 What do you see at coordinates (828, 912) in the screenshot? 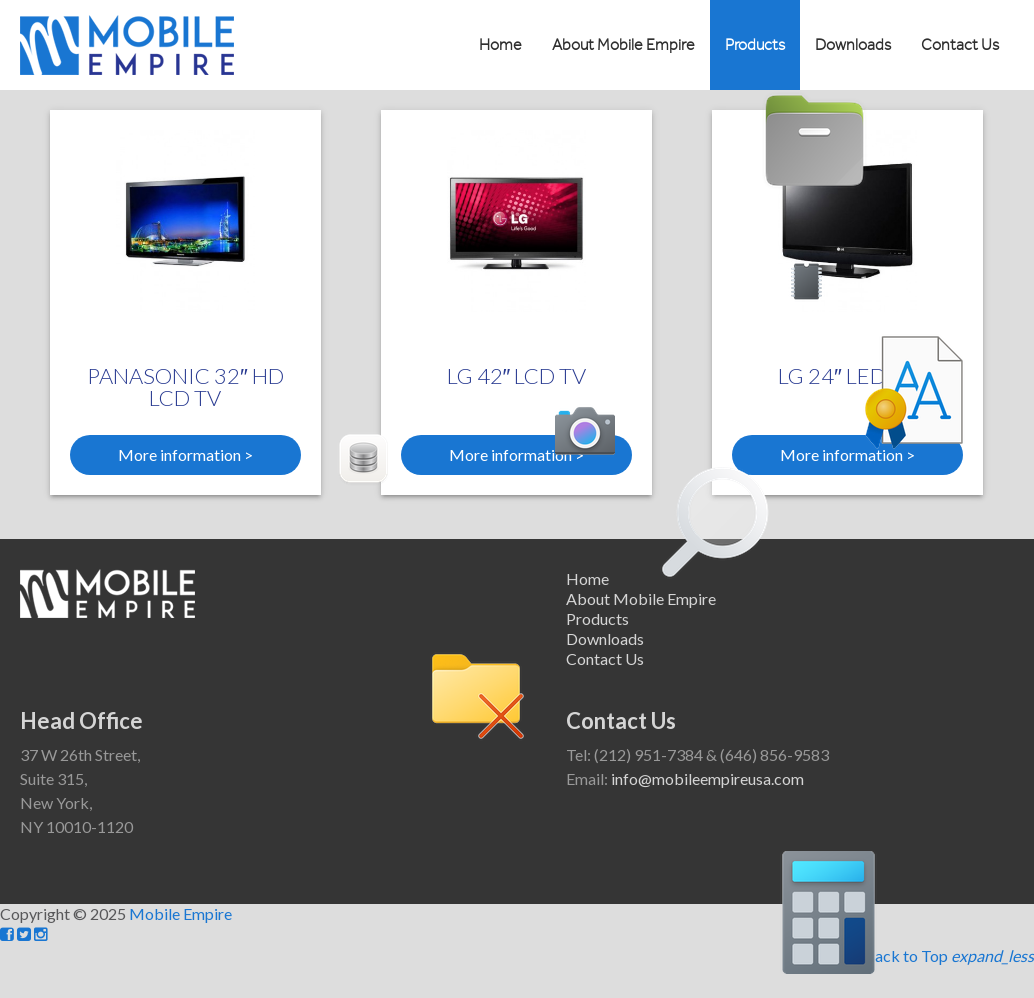
I see `open the calculator app` at bounding box center [828, 912].